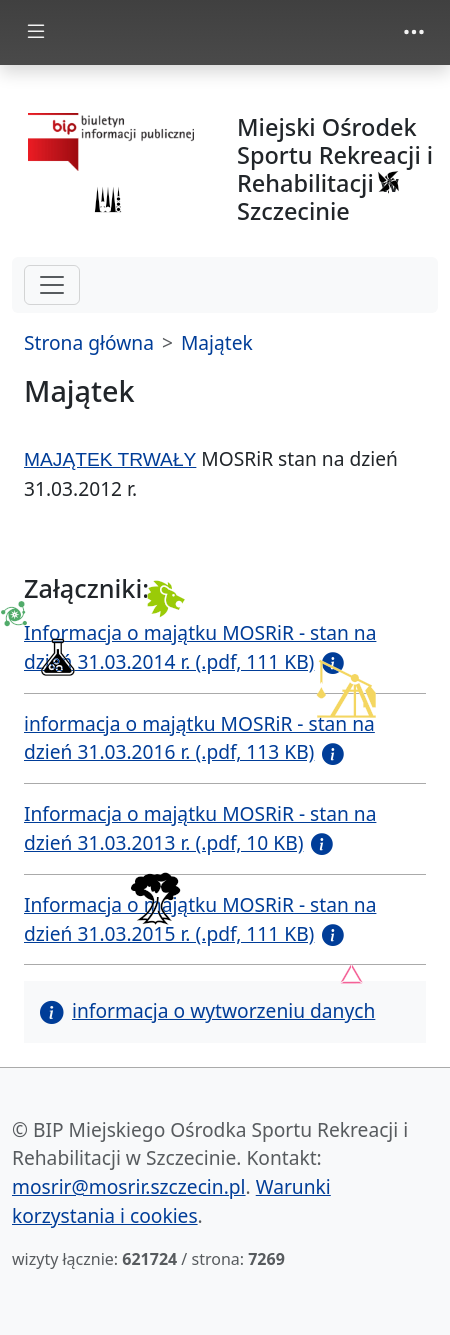  What do you see at coordinates (58, 657) in the screenshot?
I see `access the chemistry or science section` at bounding box center [58, 657].